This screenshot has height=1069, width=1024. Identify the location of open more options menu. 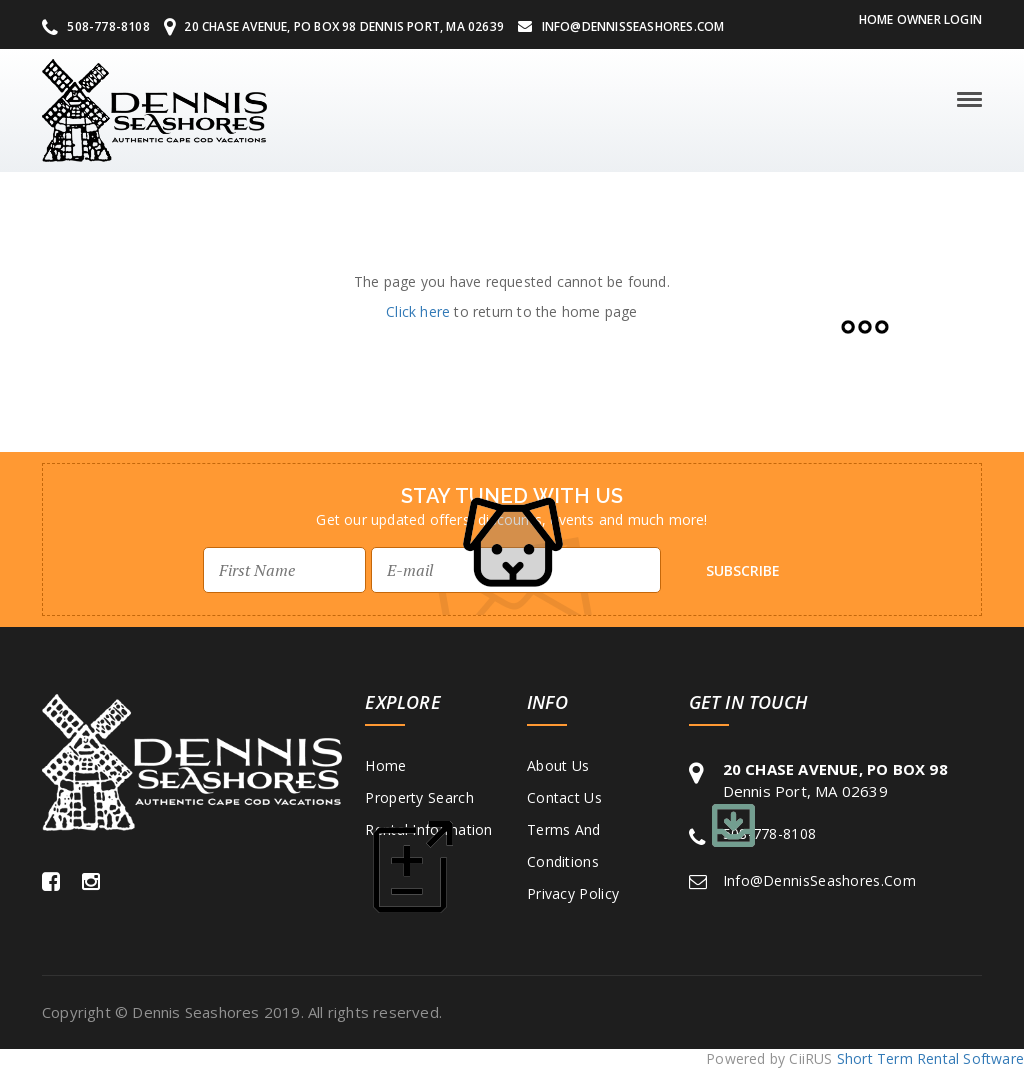
(865, 327).